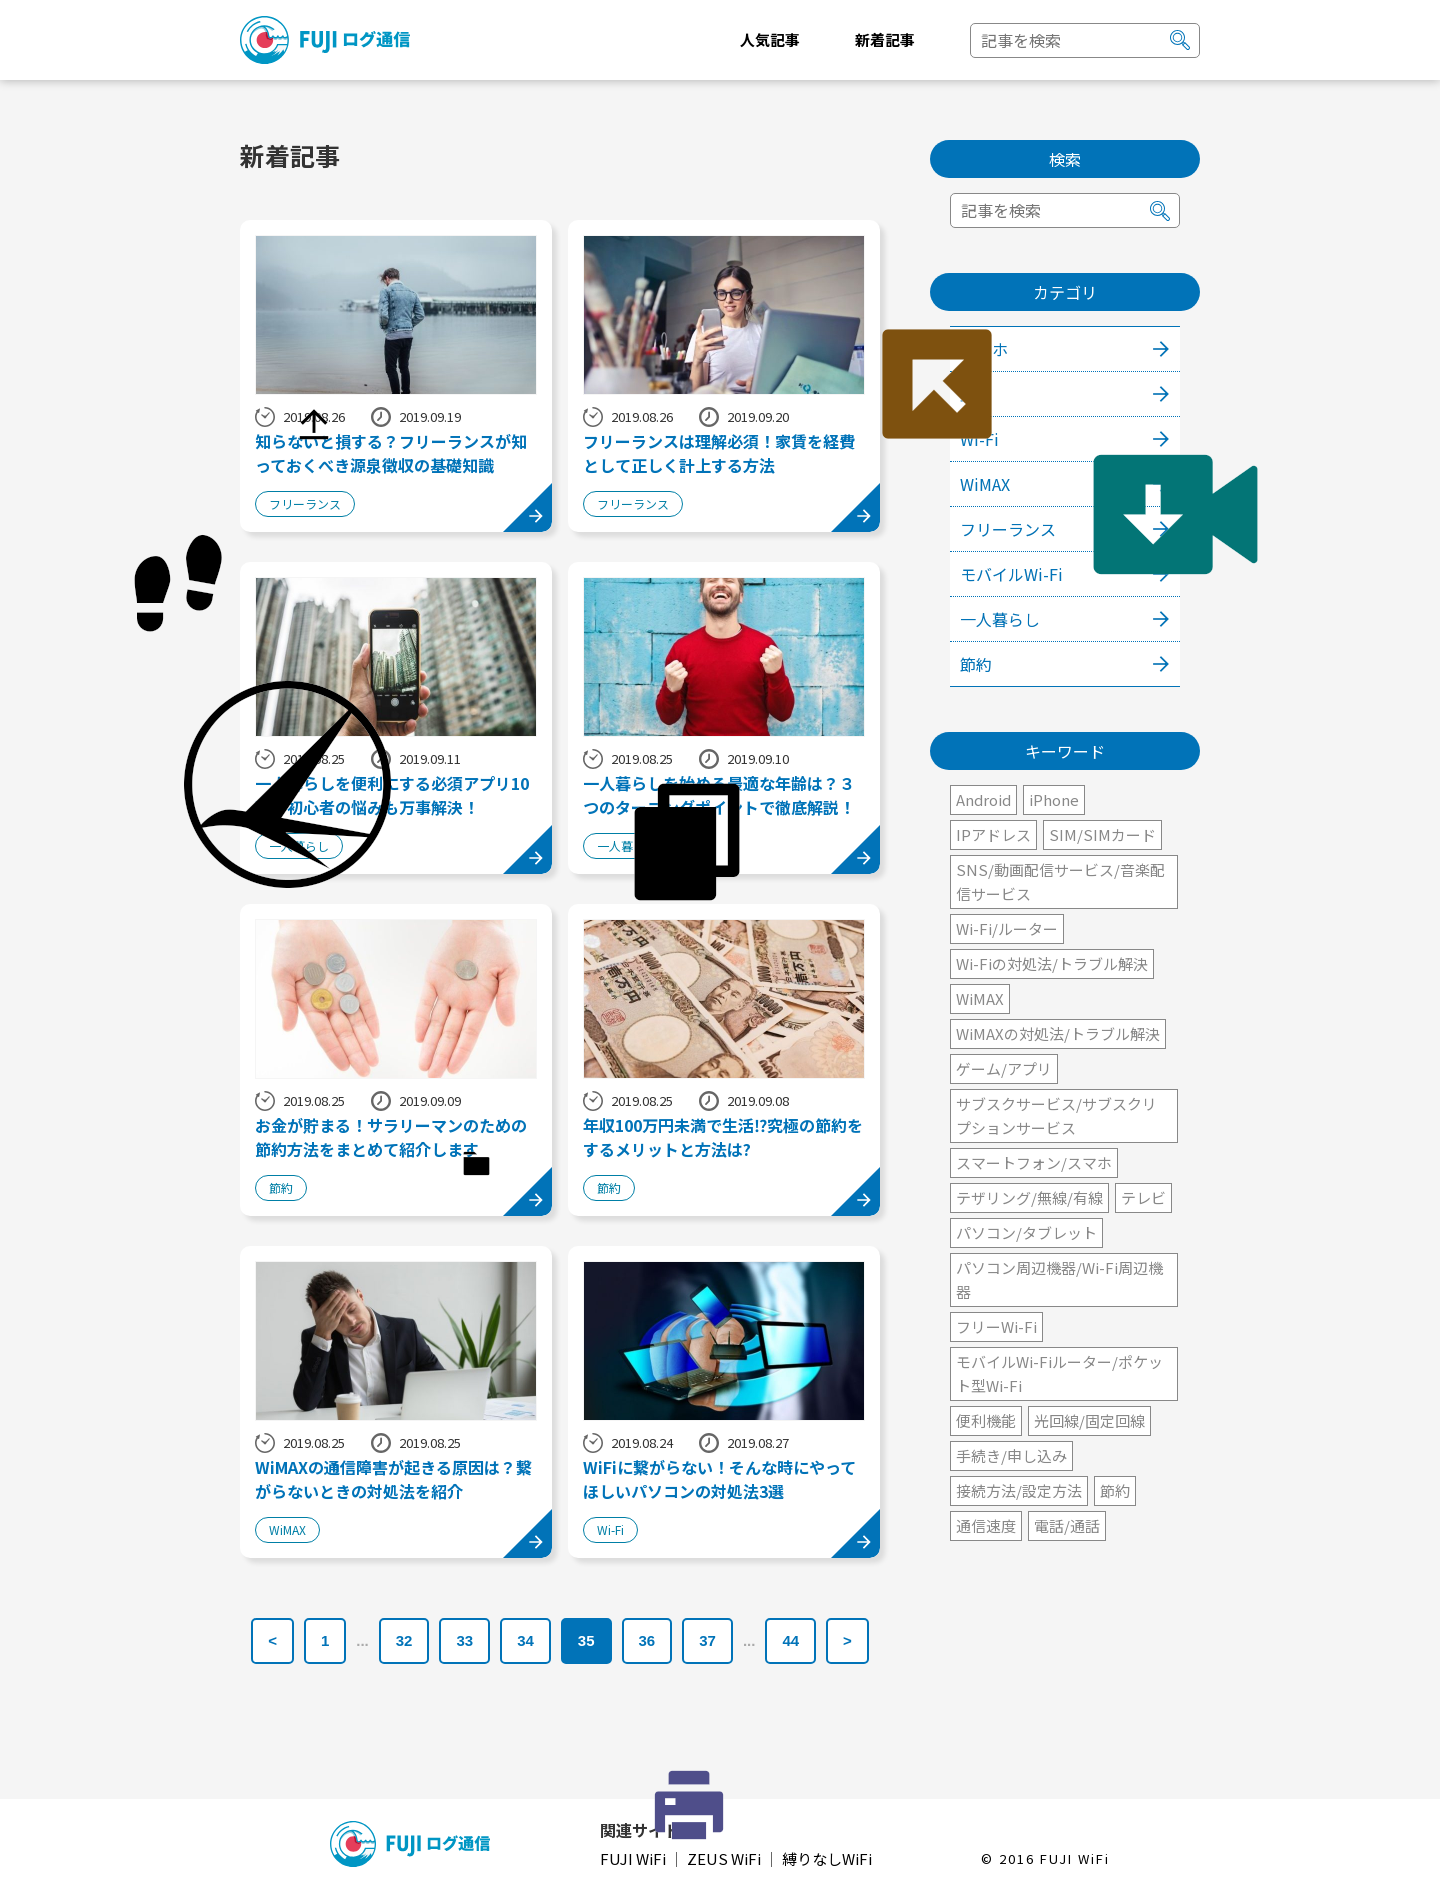  I want to click on print the current document, so click(689, 1805).